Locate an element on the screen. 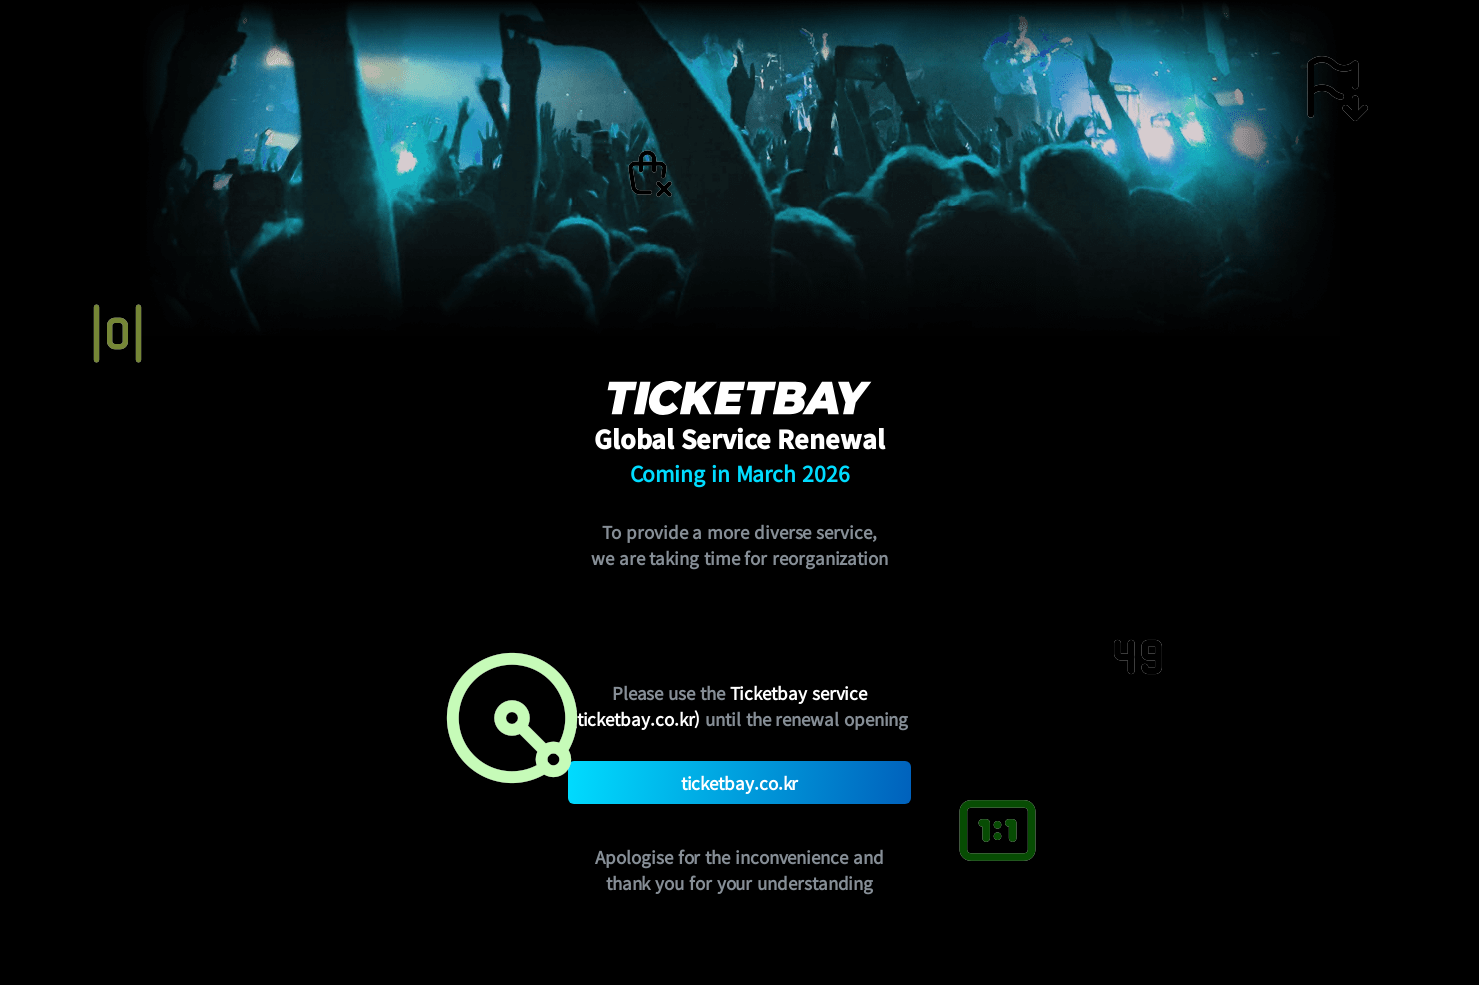 This screenshot has width=1479, height=985. indicates item number 49 in a list or sequence is located at coordinates (1138, 657).